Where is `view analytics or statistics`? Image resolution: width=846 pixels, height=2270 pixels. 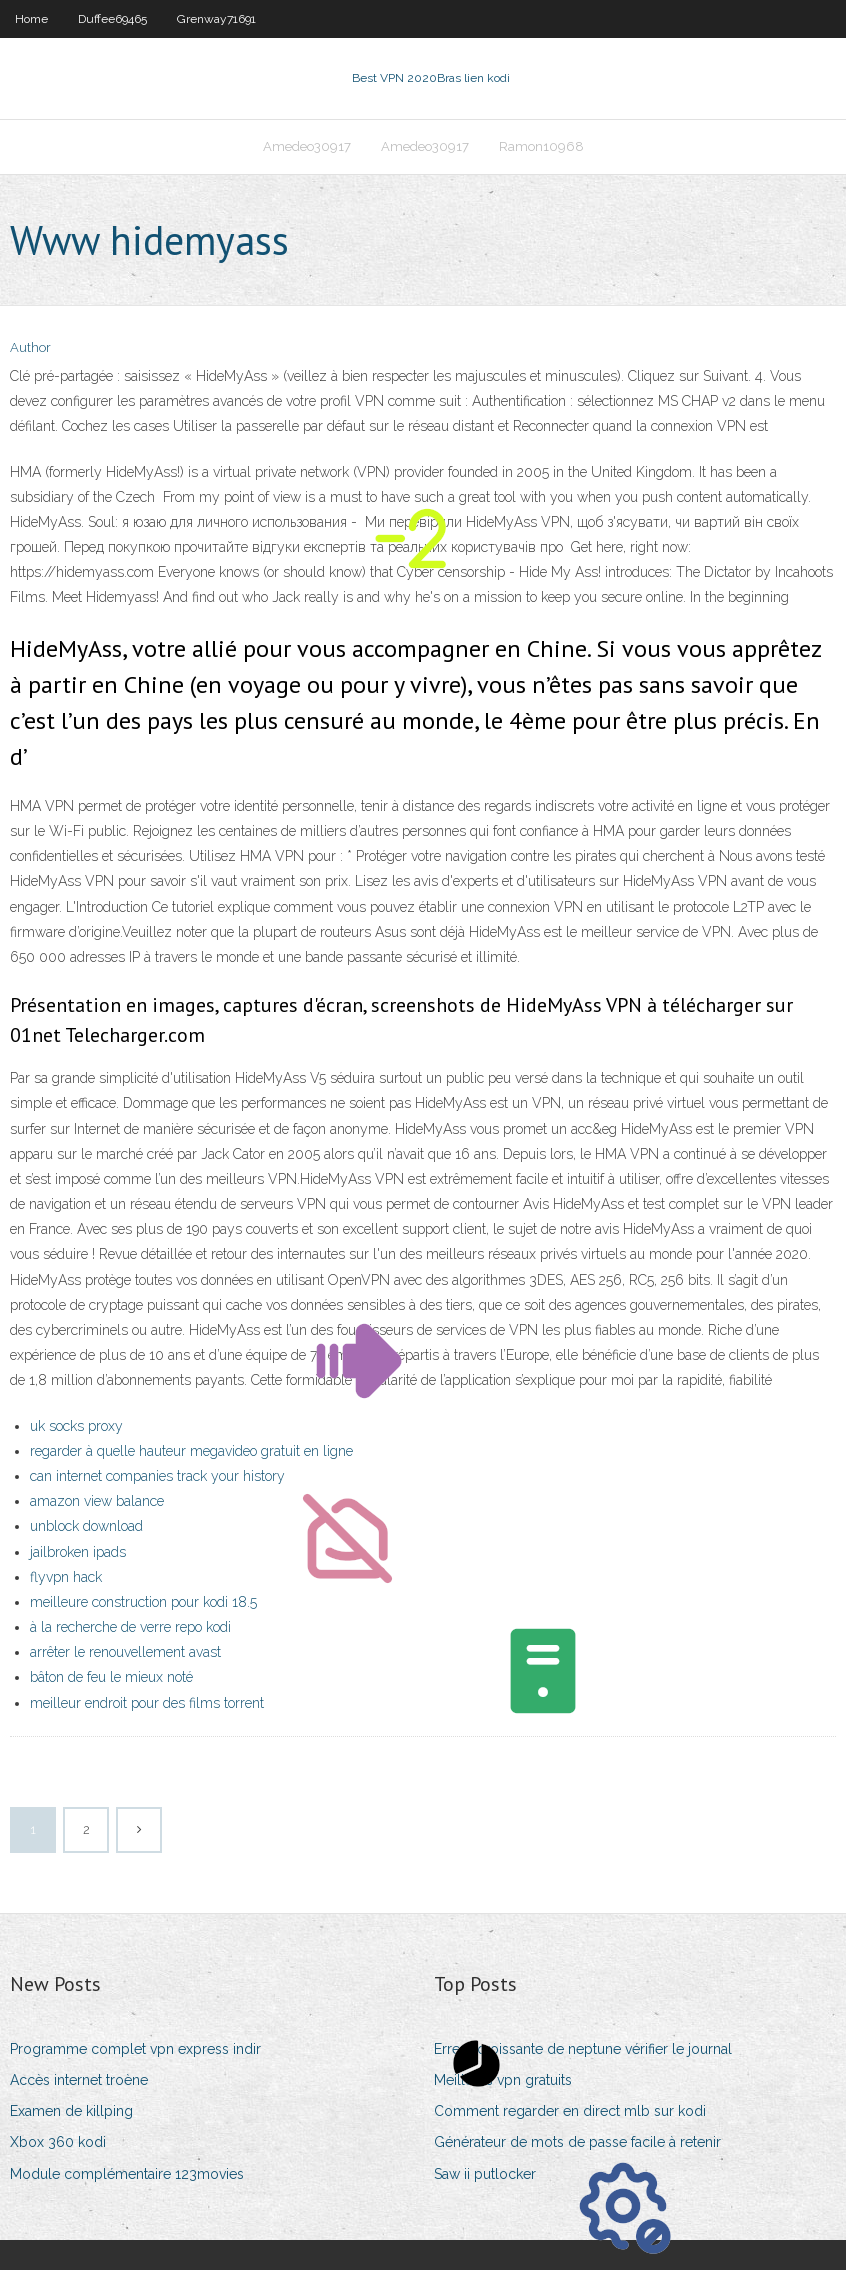 view analytics or statistics is located at coordinates (476, 2063).